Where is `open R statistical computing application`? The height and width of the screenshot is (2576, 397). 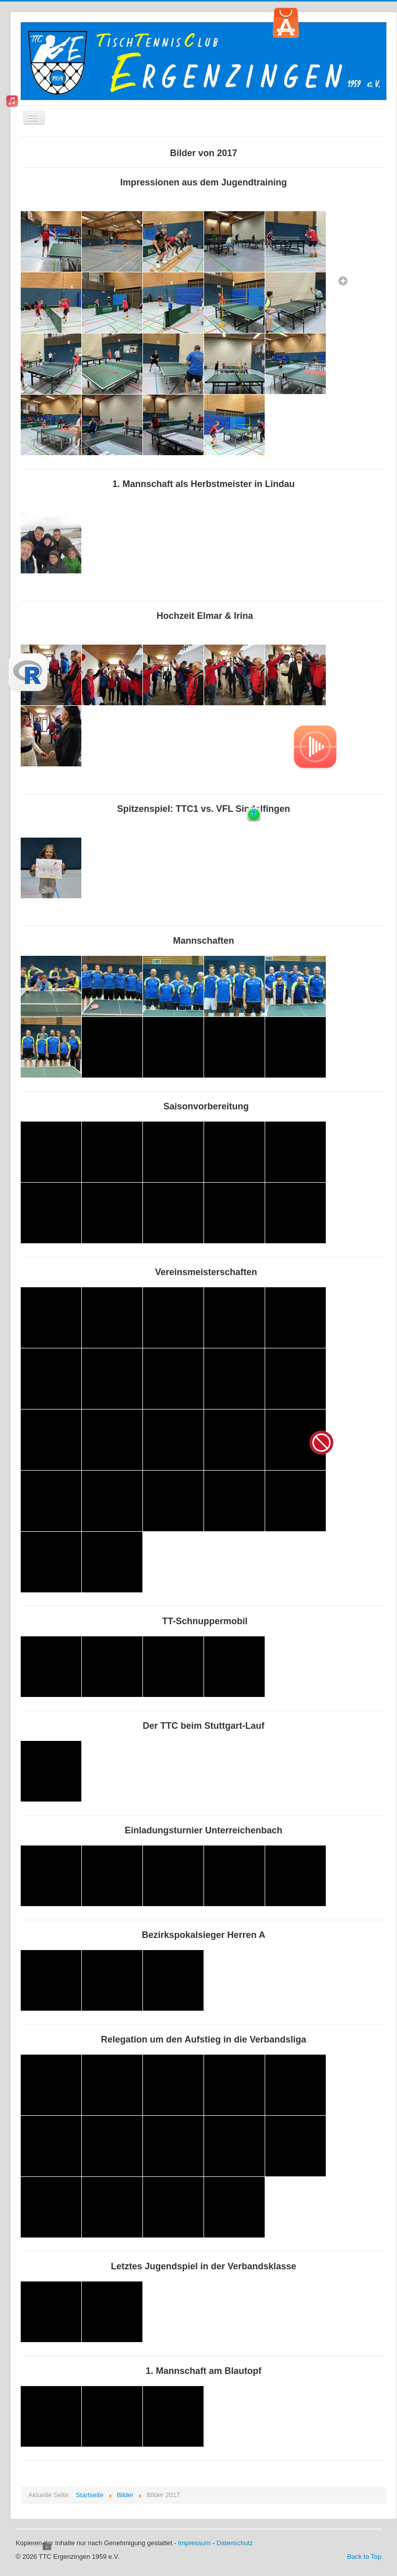
open R statistical computing application is located at coordinates (27, 672).